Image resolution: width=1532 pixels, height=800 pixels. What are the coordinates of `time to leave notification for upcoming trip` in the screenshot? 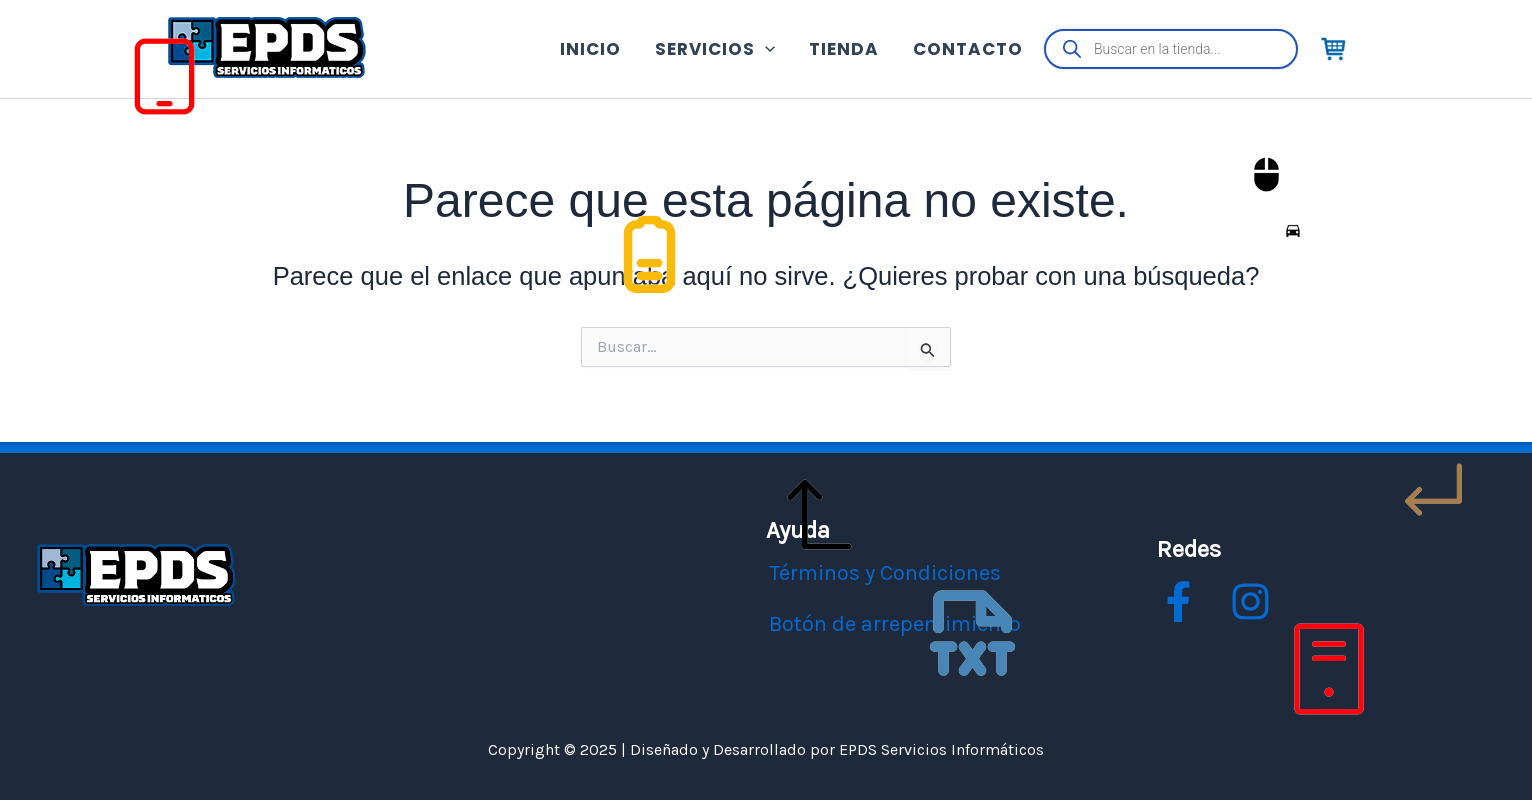 It's located at (1293, 231).